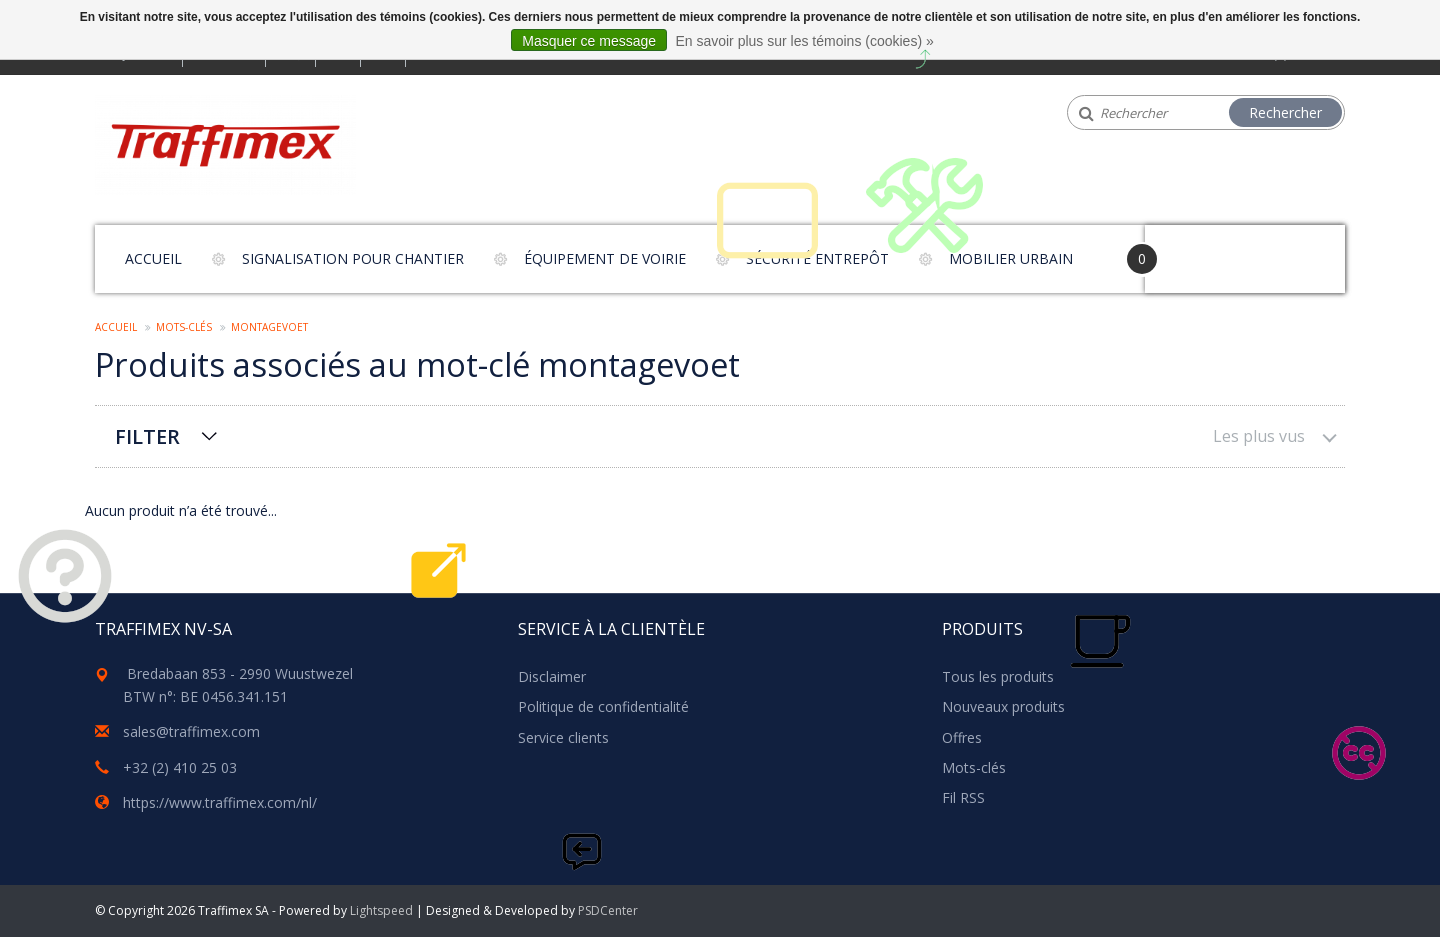  Describe the element at coordinates (924, 205) in the screenshot. I see `access settings or configuration options` at that location.